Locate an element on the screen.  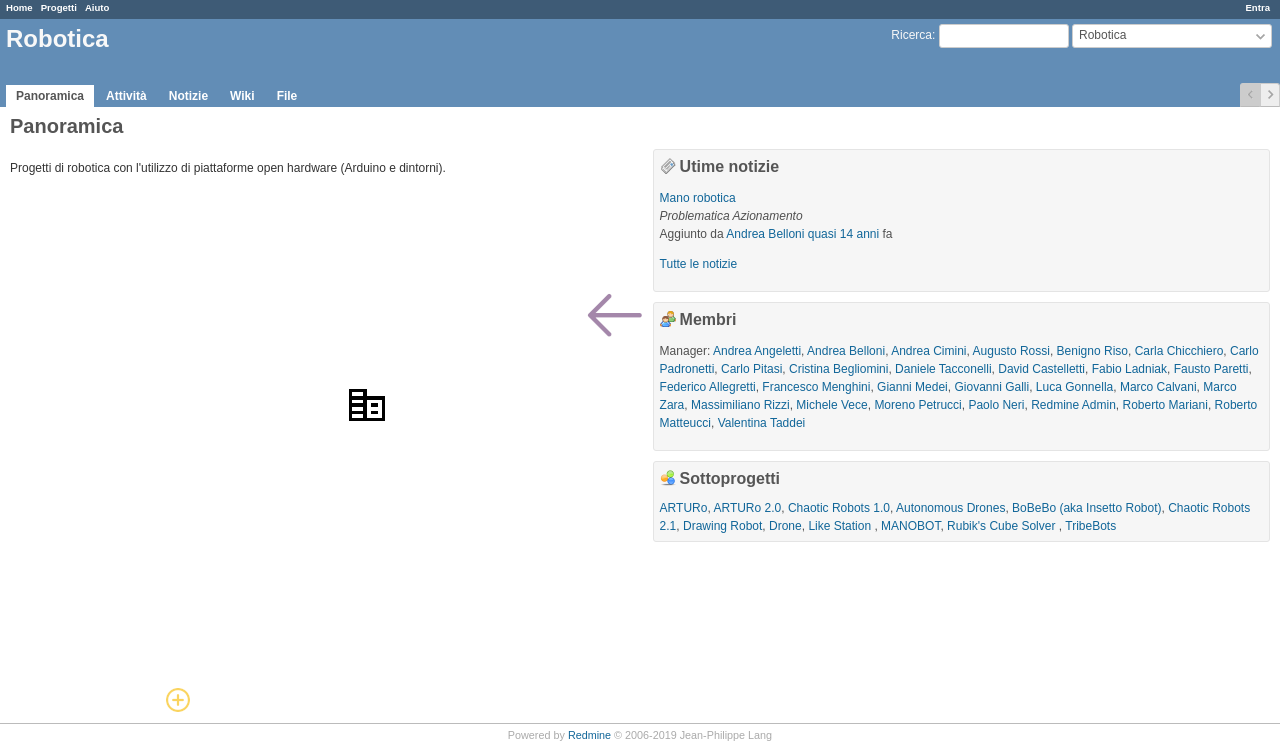
view organization or company settings is located at coordinates (367, 405).